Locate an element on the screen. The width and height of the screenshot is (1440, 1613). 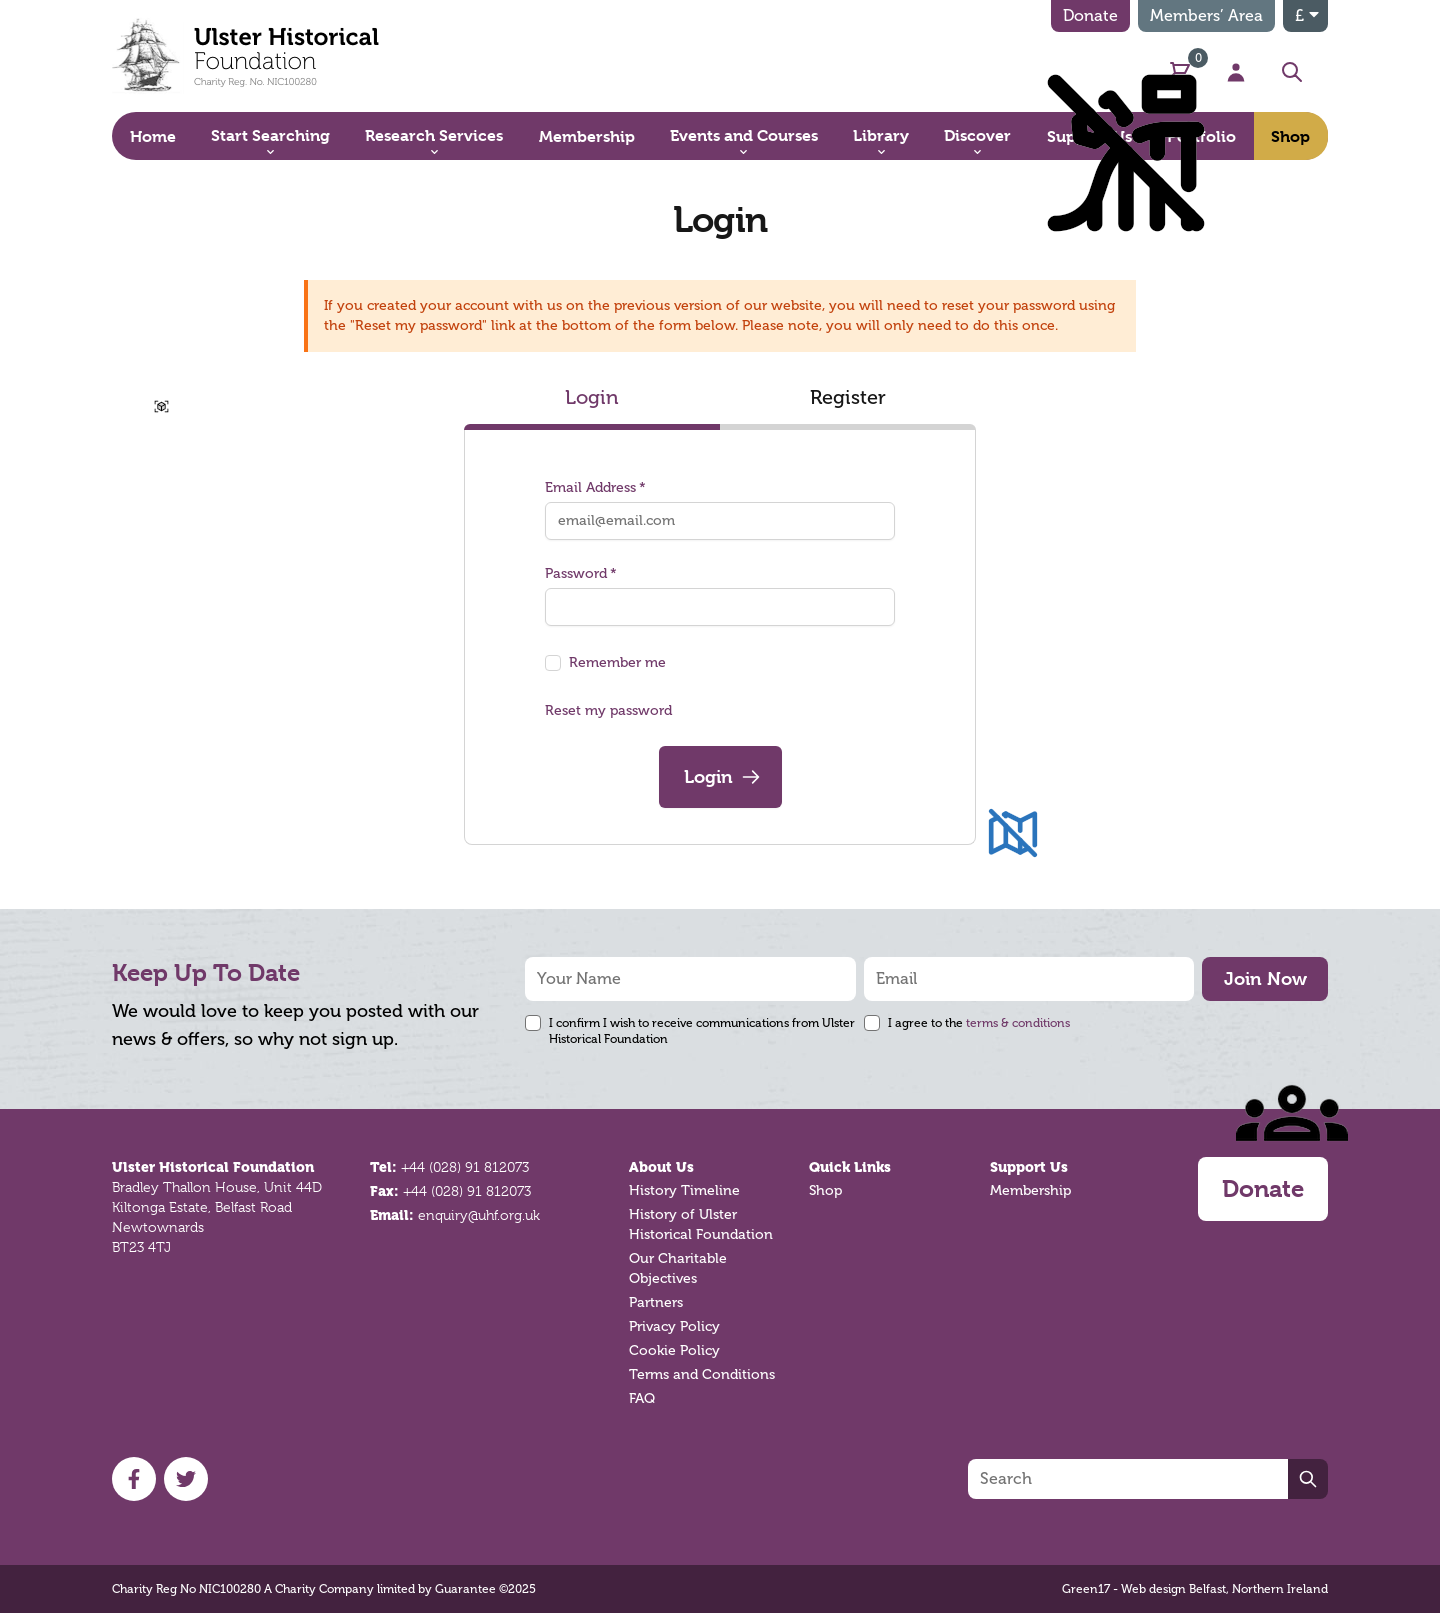
scan or capture a 3D object is located at coordinates (161, 406).